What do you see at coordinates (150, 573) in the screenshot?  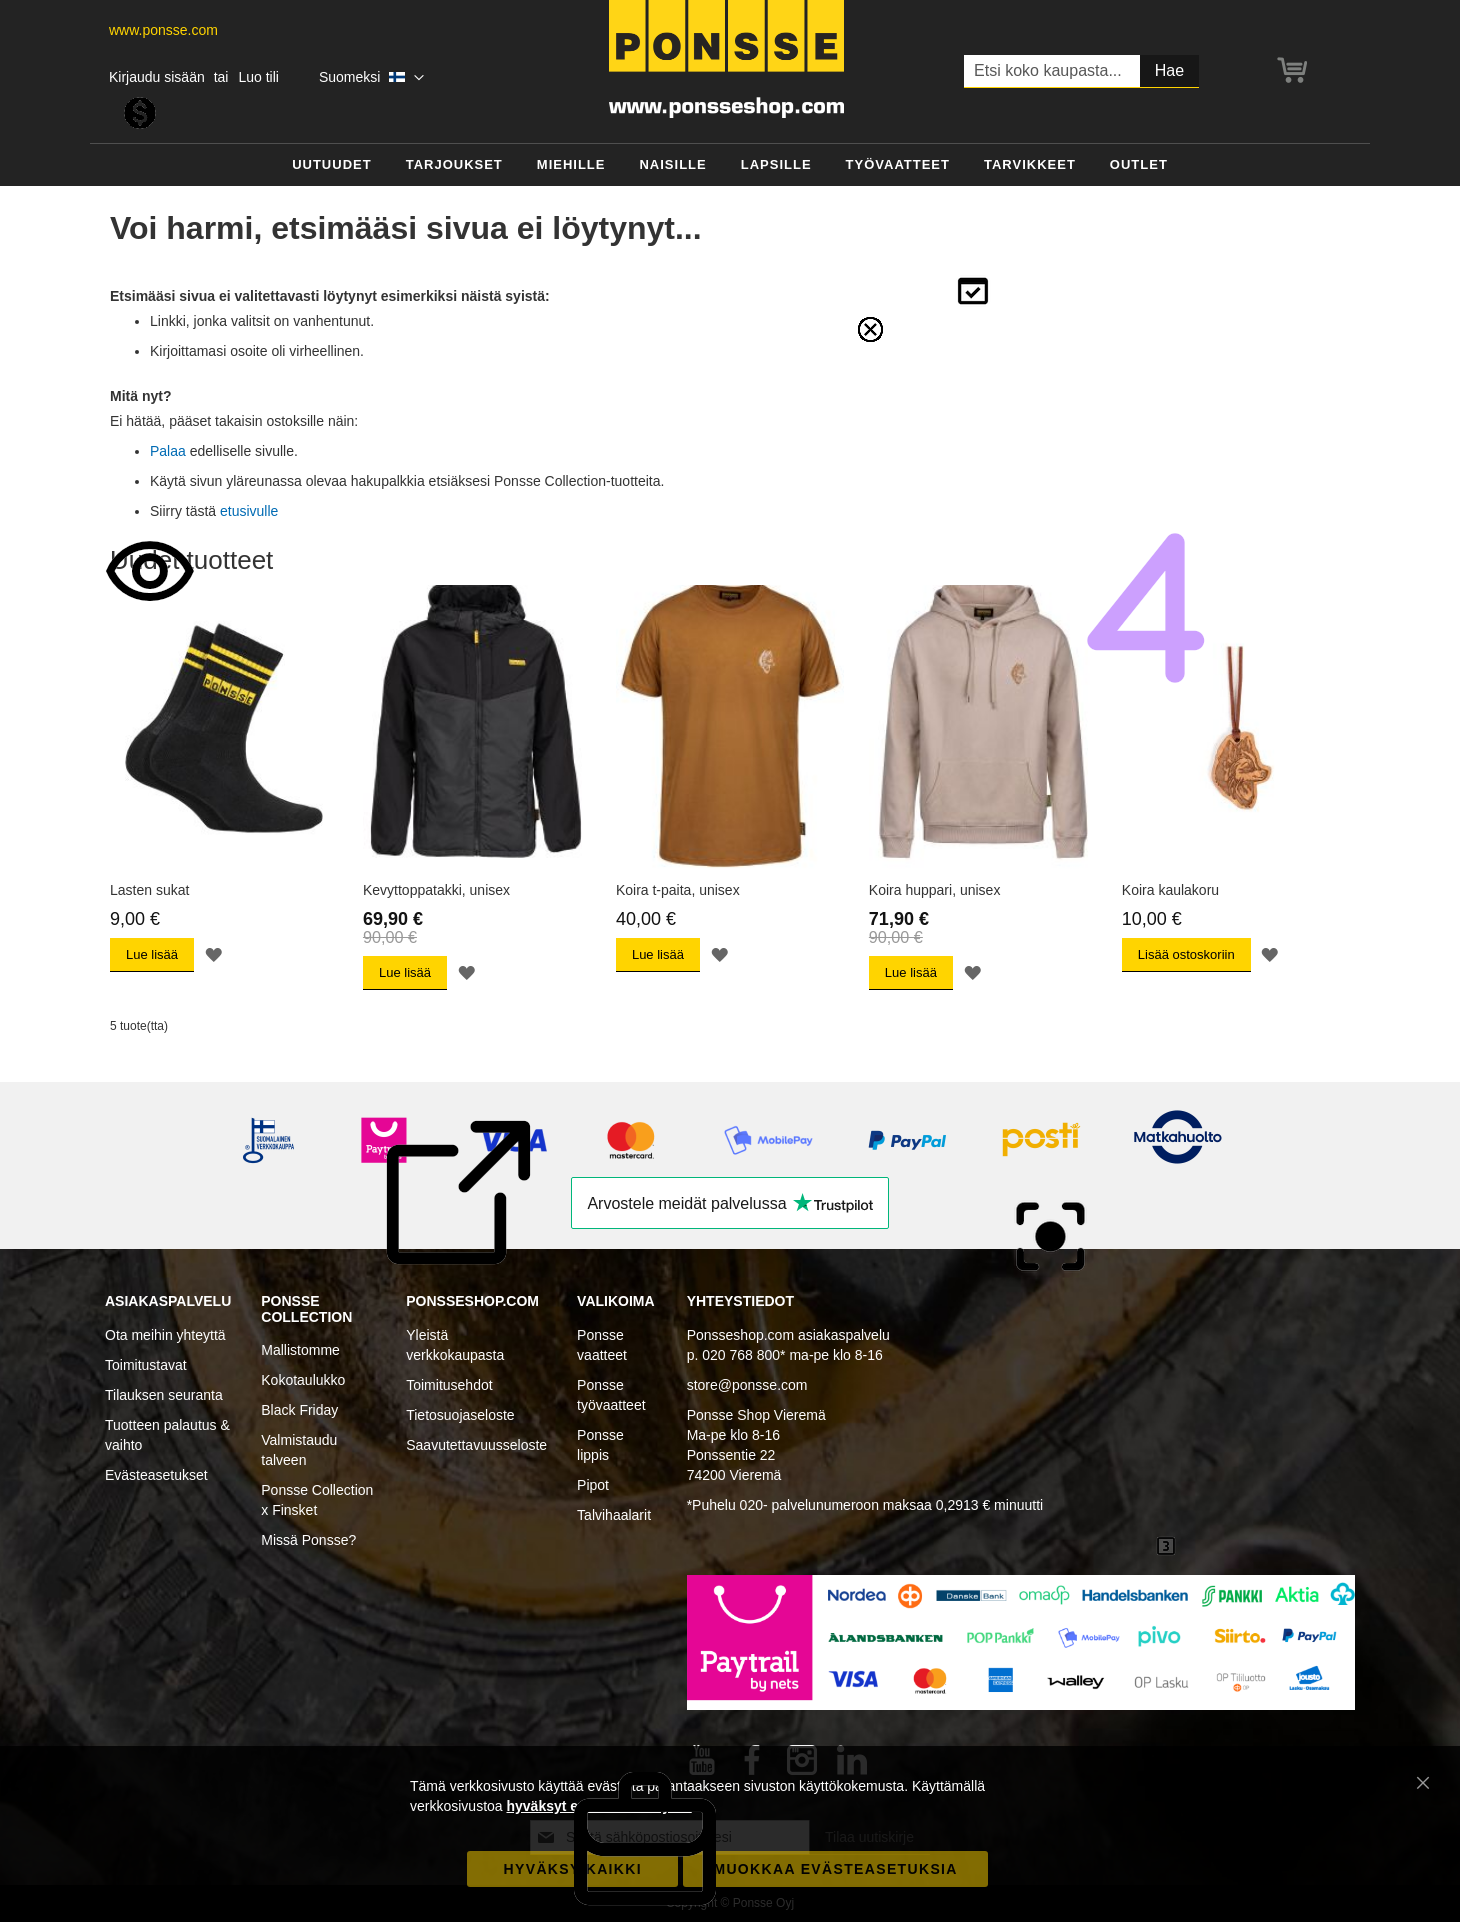 I see `toggle visibility of an item` at bounding box center [150, 573].